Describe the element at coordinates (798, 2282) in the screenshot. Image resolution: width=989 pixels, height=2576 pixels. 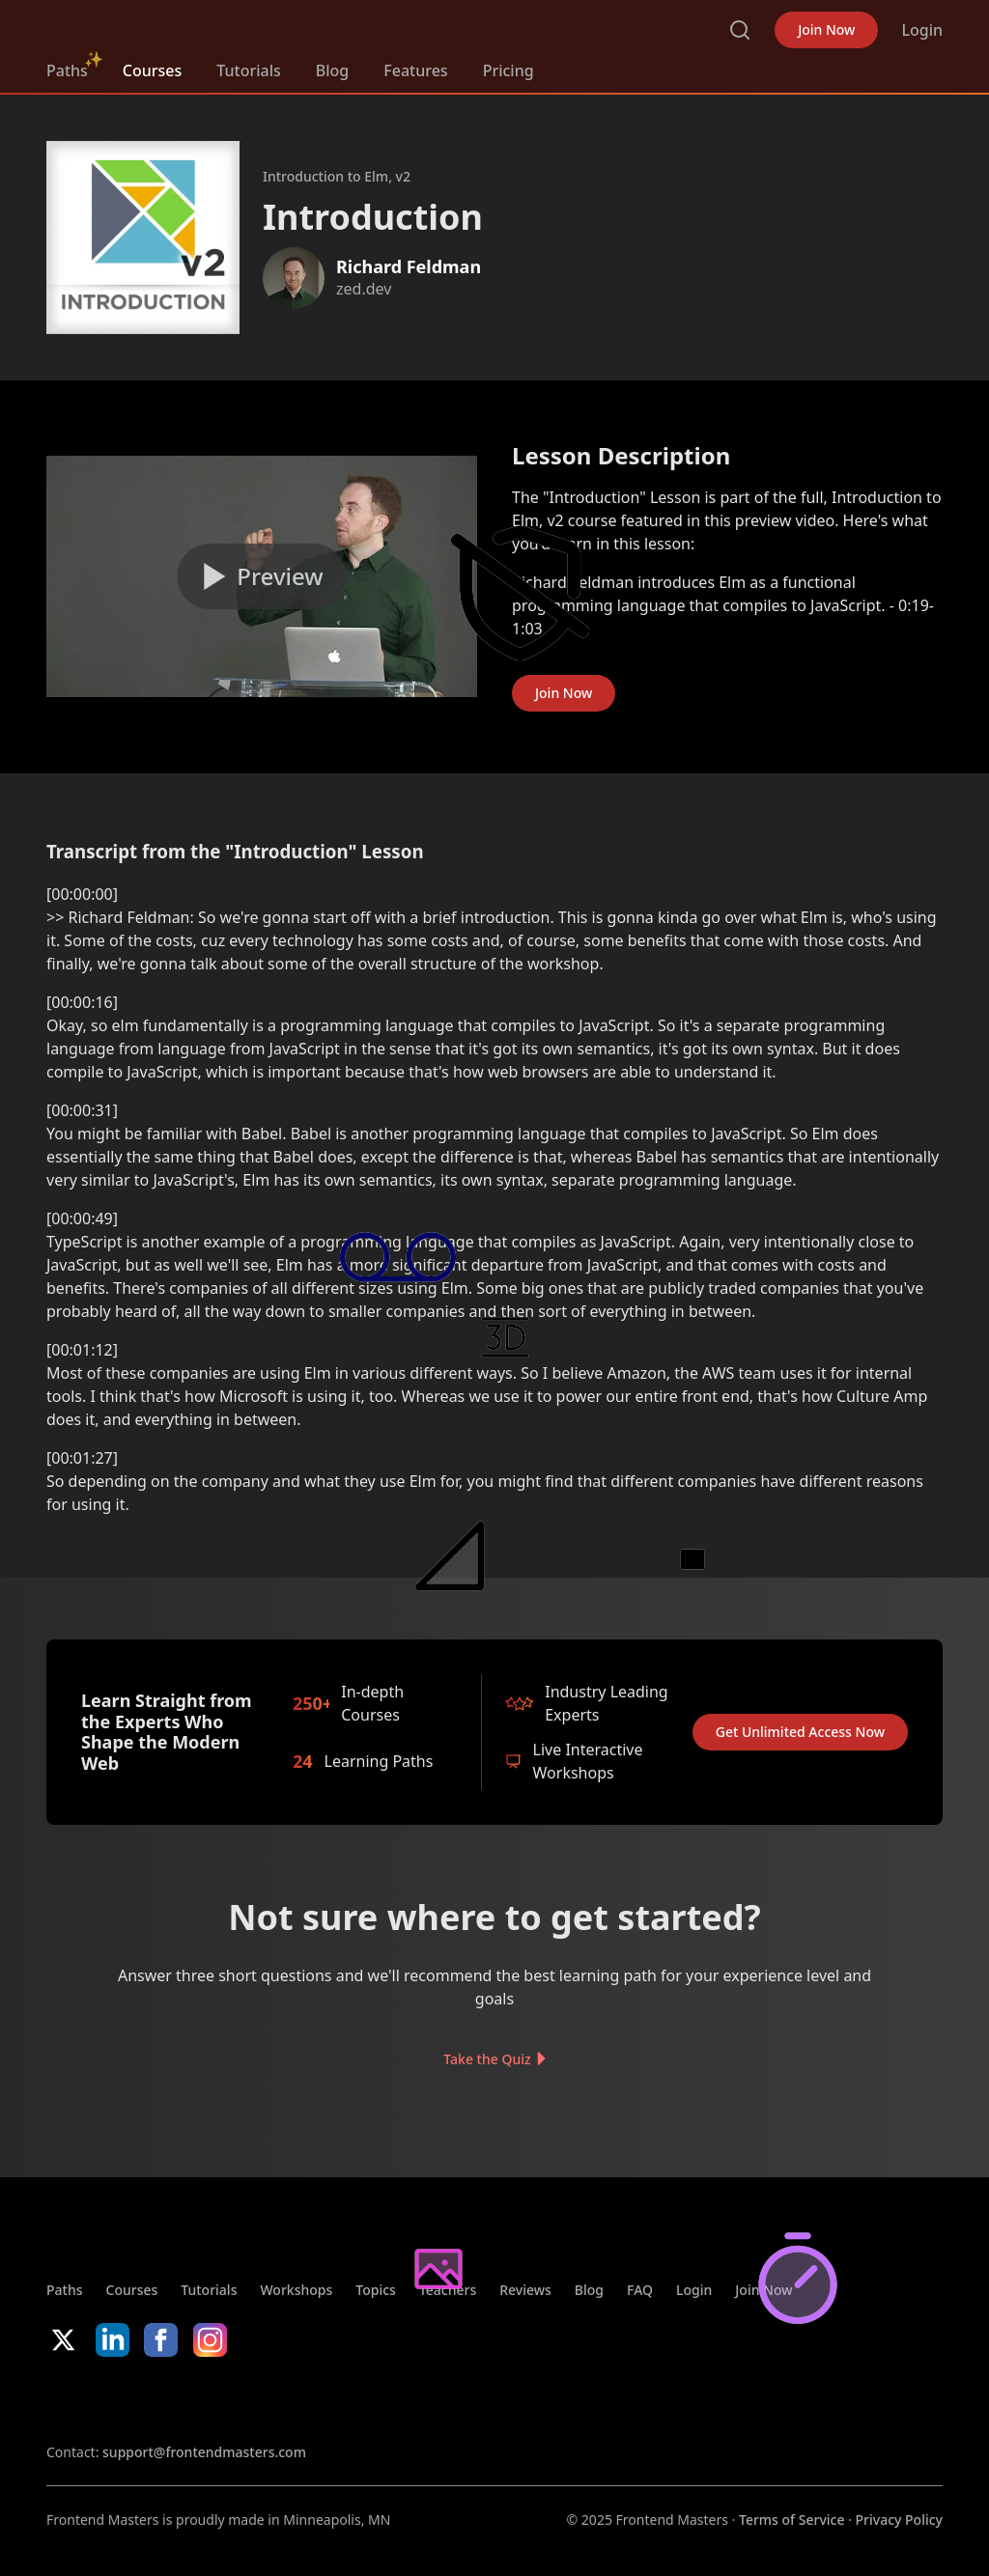
I see `set a countdown timer` at that location.